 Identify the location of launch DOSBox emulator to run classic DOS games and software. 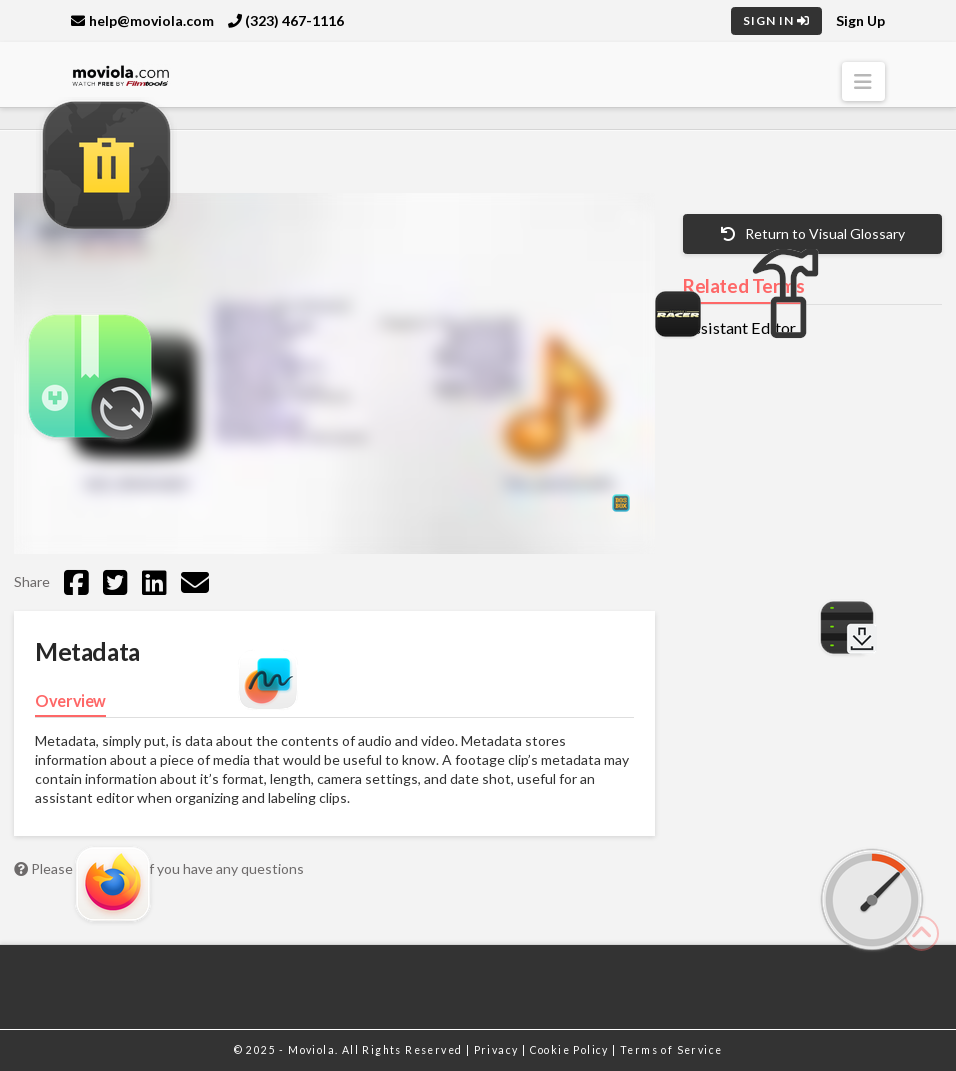
(621, 503).